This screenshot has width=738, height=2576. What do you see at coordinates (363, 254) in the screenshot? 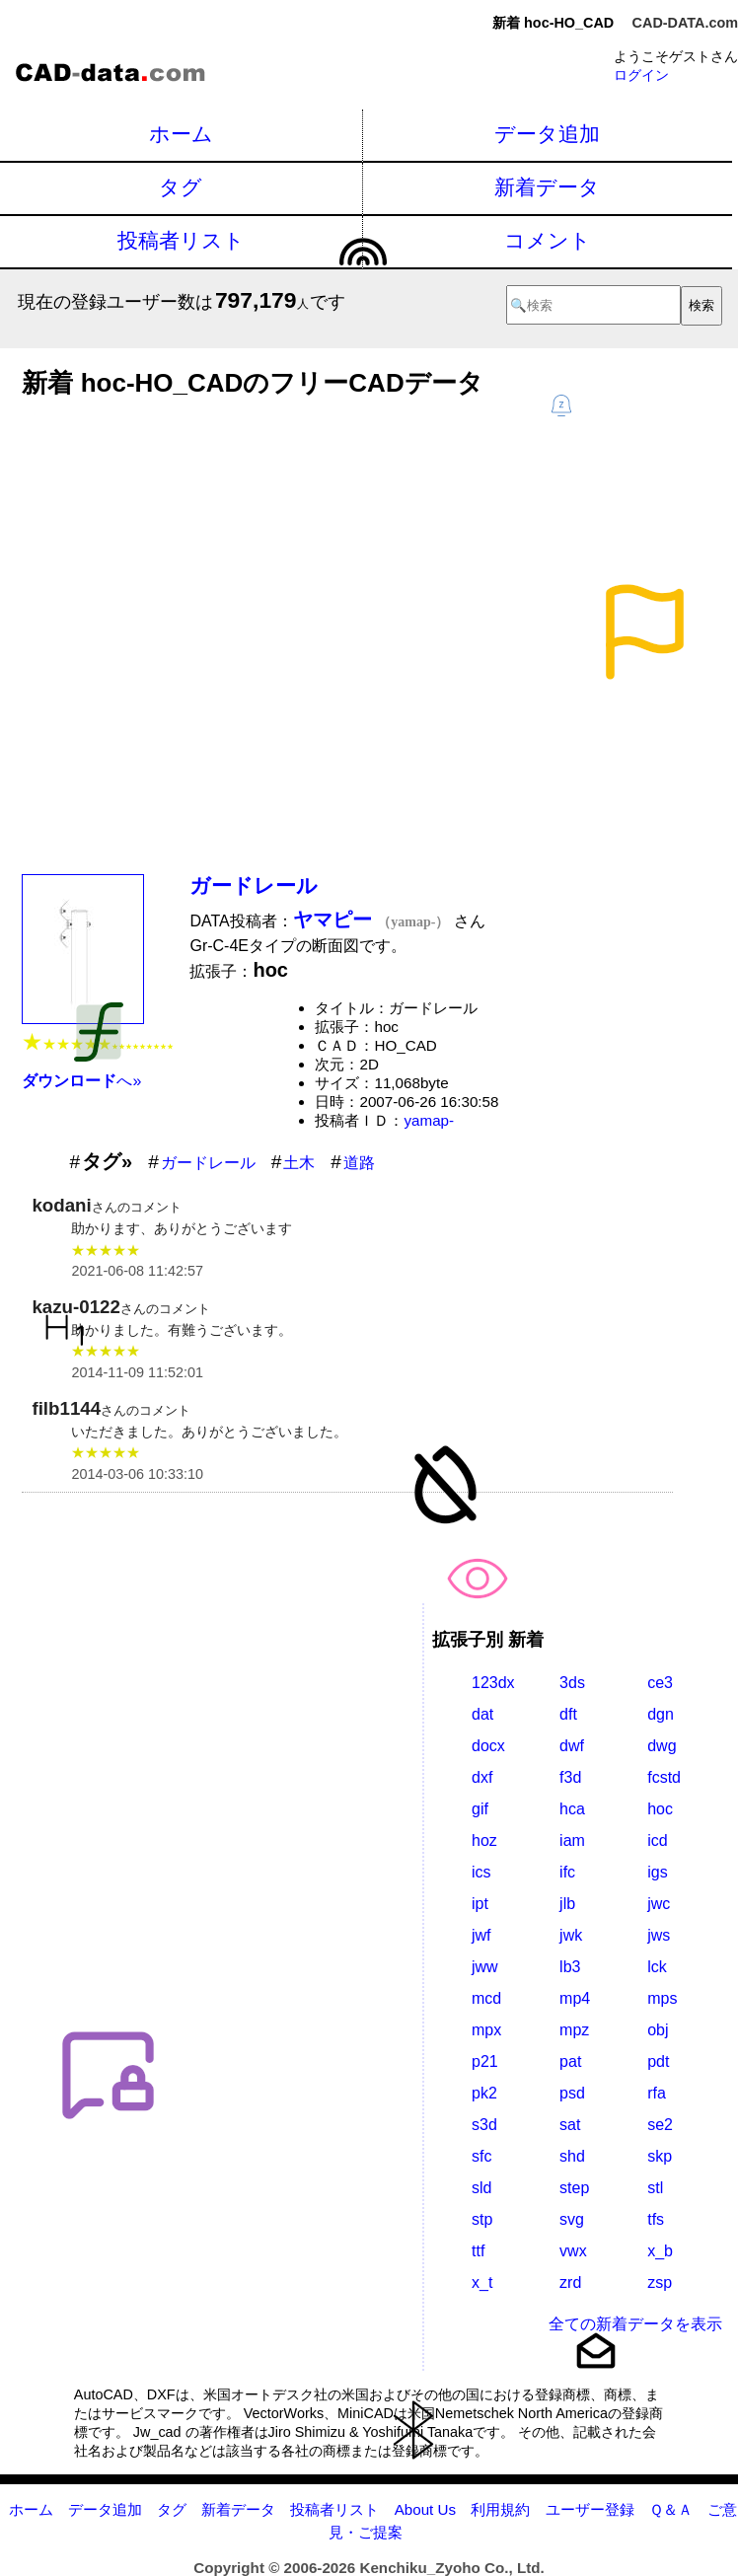
I see `indicates weather conditions showing a rainbow` at bounding box center [363, 254].